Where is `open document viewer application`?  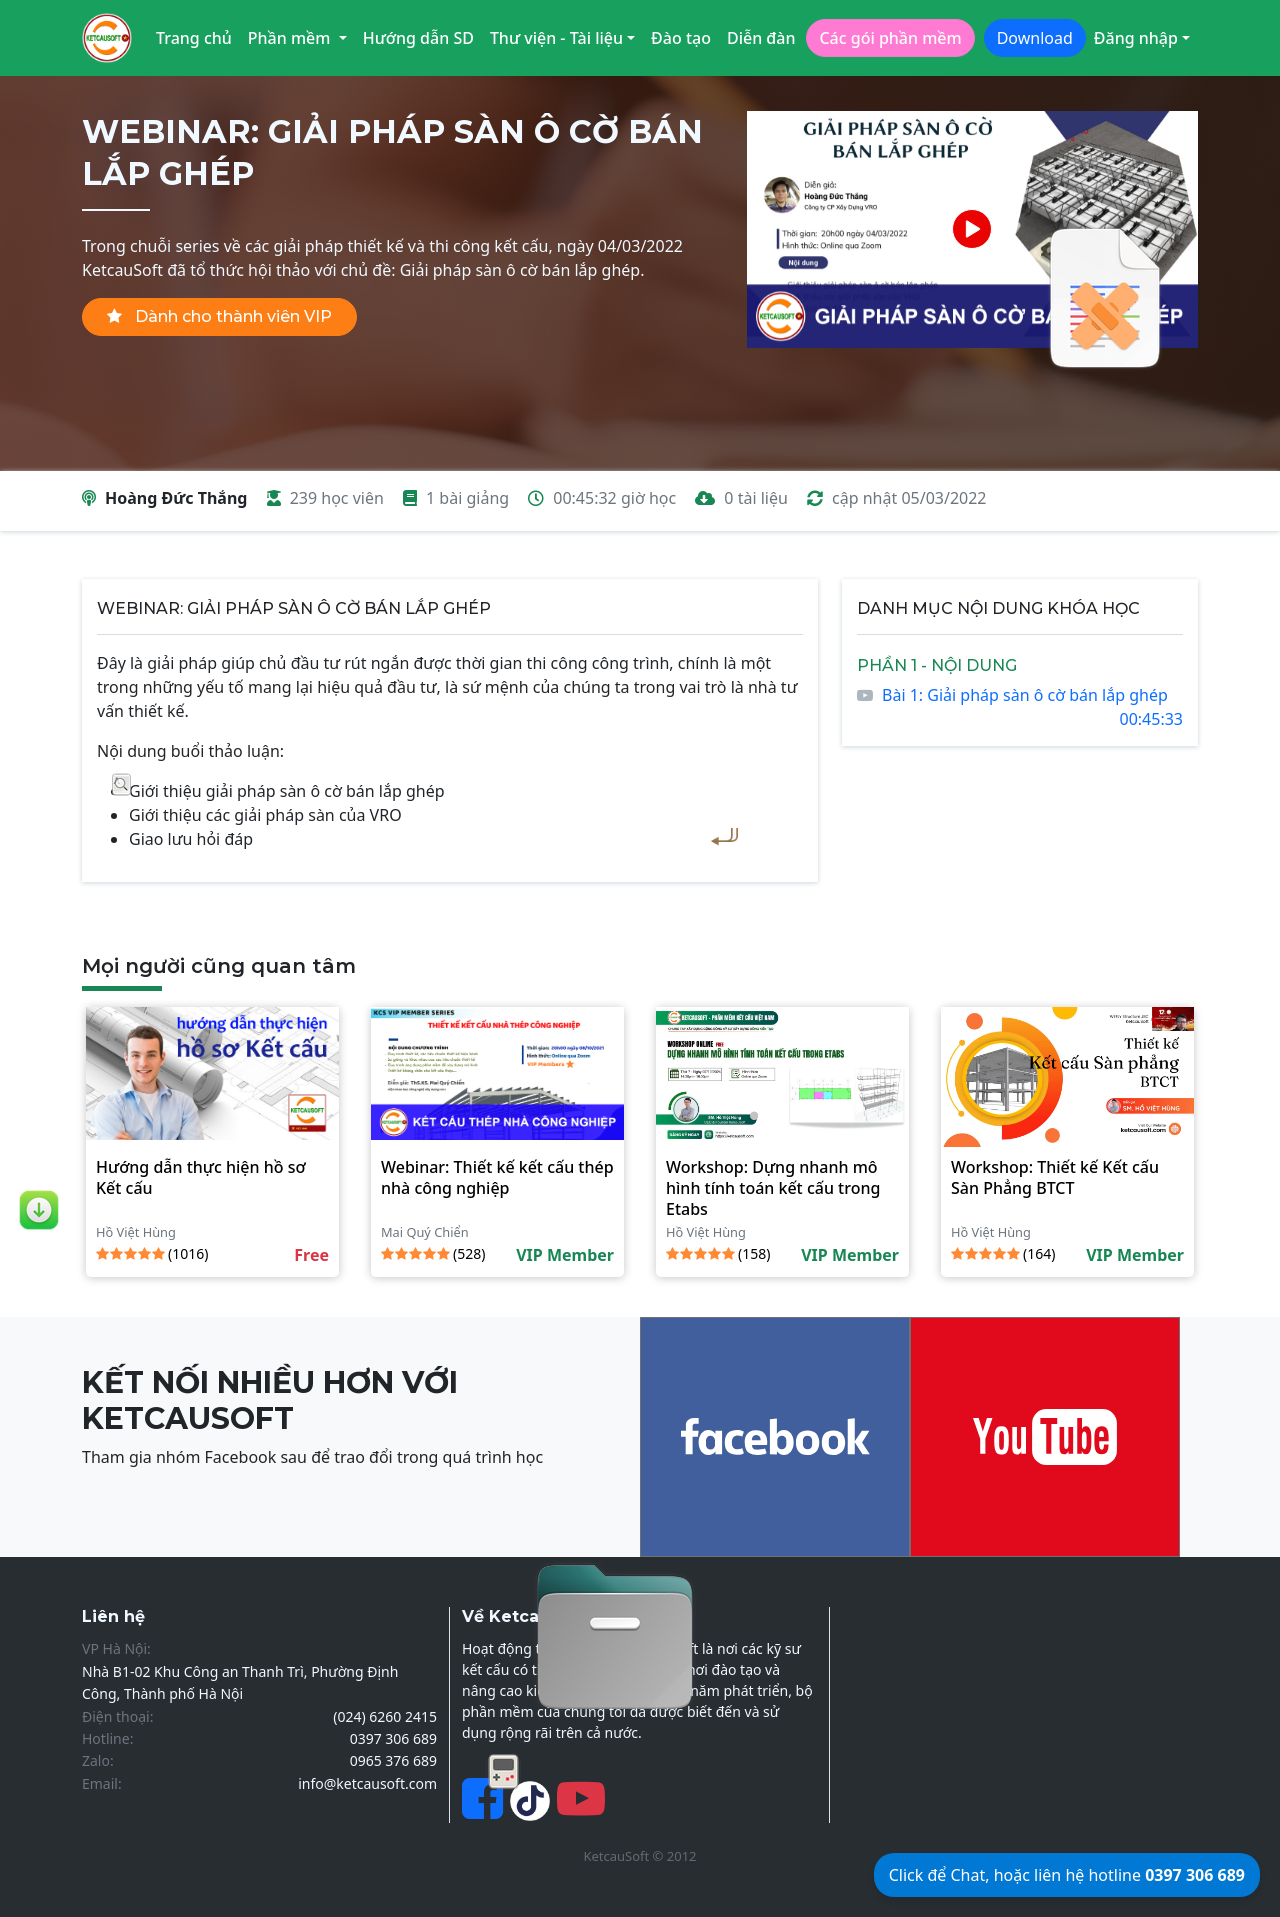 open document viewer application is located at coordinates (121, 784).